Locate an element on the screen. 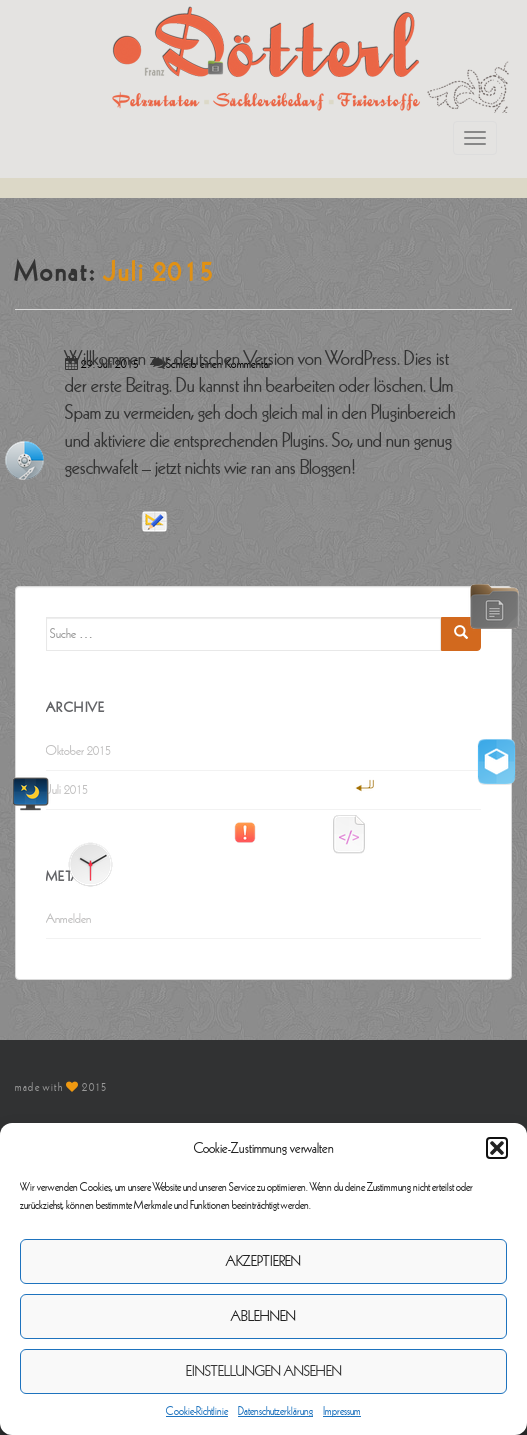  access accessories and utility applications is located at coordinates (154, 521).